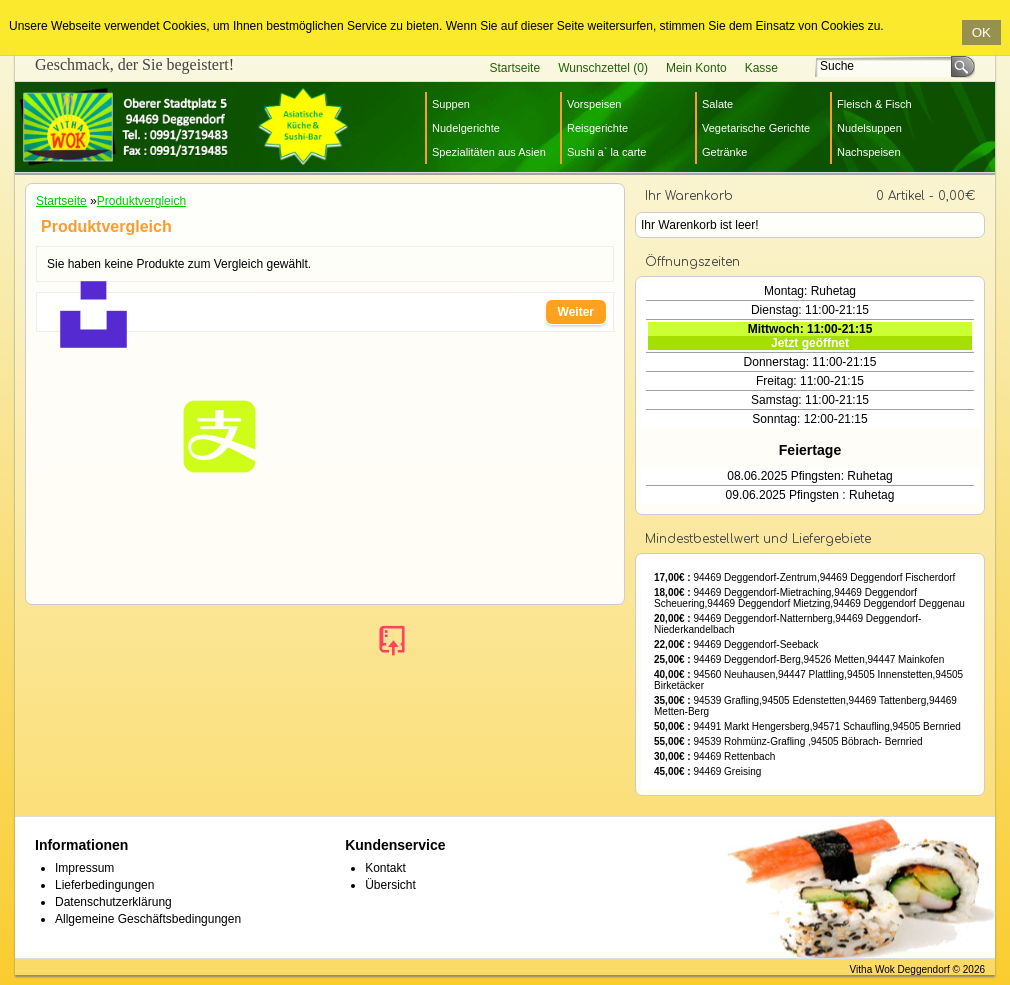 The image size is (1010, 985). I want to click on open unsplash to browse stock photos, so click(93, 314).